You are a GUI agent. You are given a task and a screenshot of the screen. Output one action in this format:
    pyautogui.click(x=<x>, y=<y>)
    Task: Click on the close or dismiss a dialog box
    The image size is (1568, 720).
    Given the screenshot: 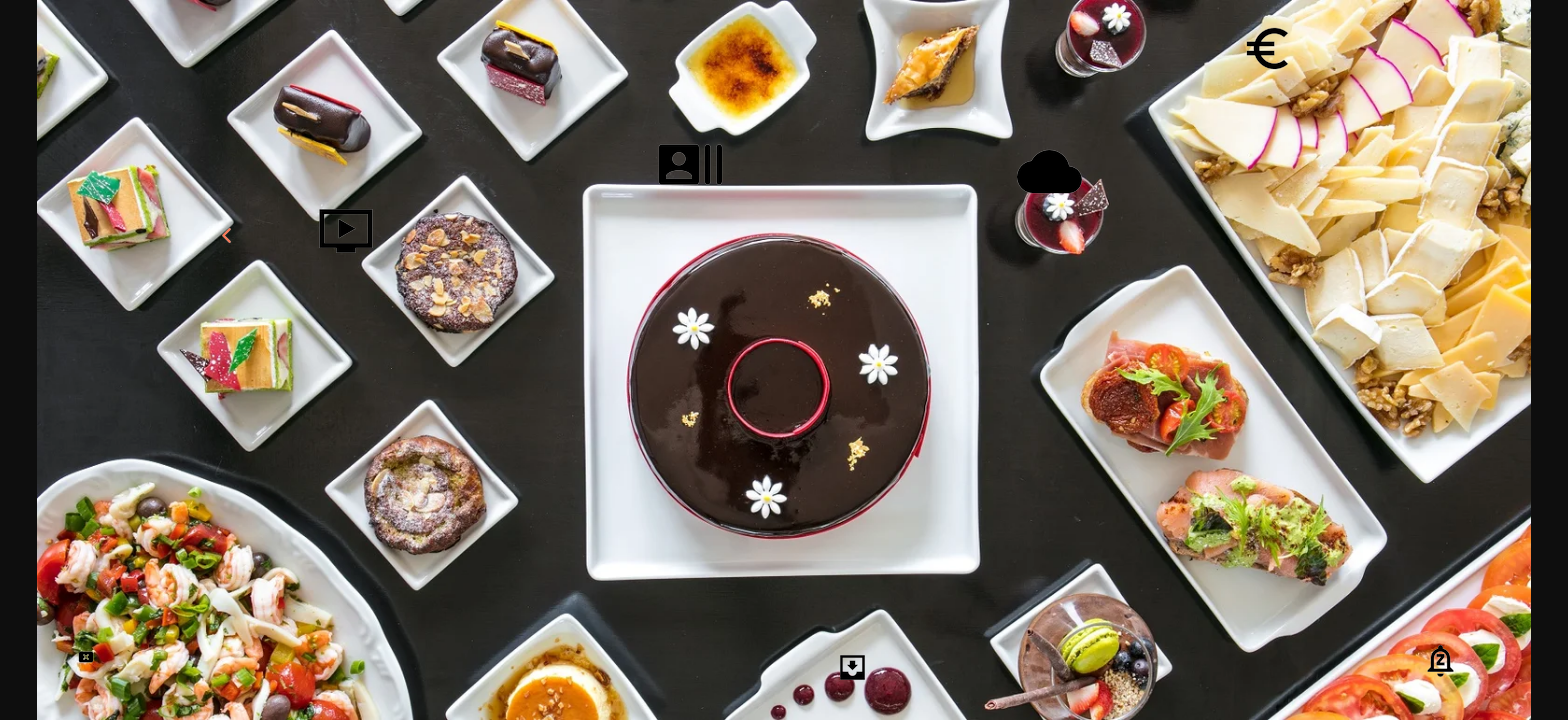 What is the action you would take?
    pyautogui.click(x=86, y=657)
    